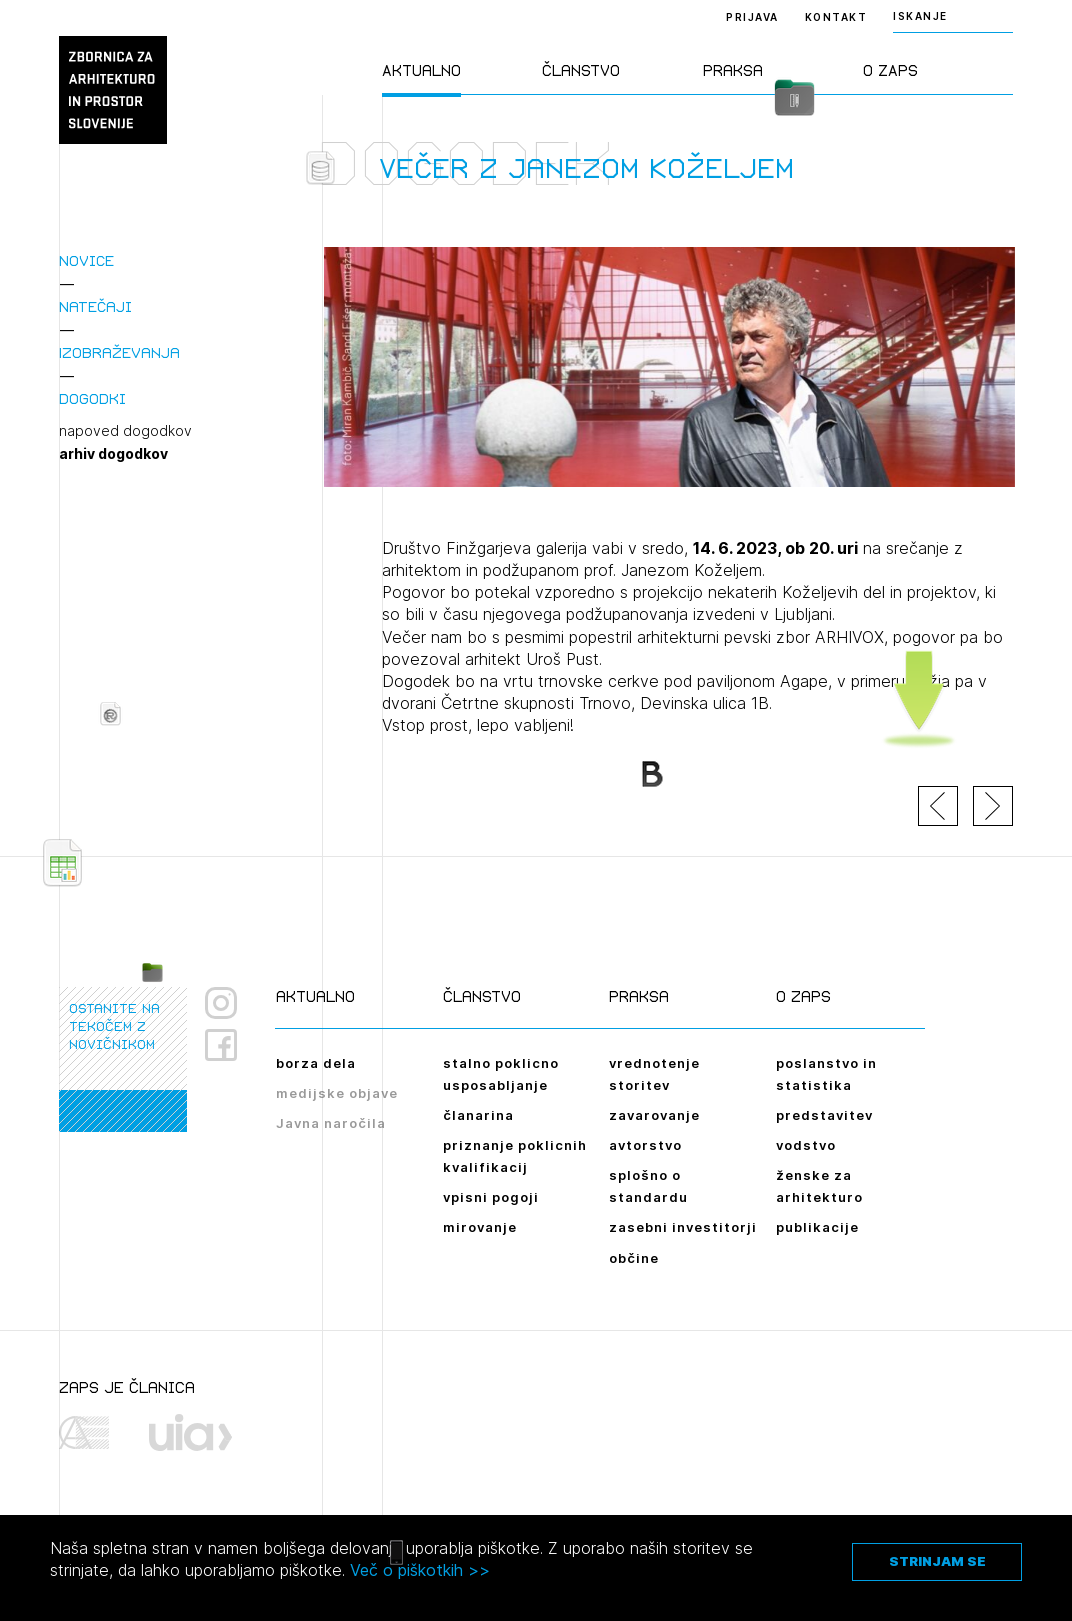 This screenshot has height=1621, width=1072. What do you see at coordinates (919, 693) in the screenshot?
I see `save the current document` at bounding box center [919, 693].